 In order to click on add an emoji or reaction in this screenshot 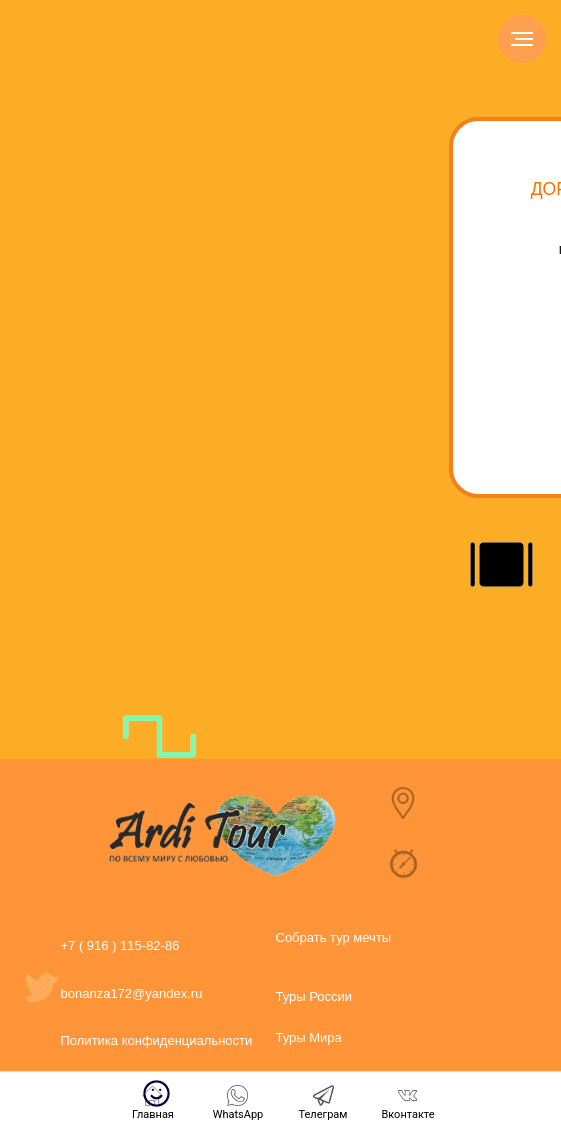, I will do `click(156, 1093)`.